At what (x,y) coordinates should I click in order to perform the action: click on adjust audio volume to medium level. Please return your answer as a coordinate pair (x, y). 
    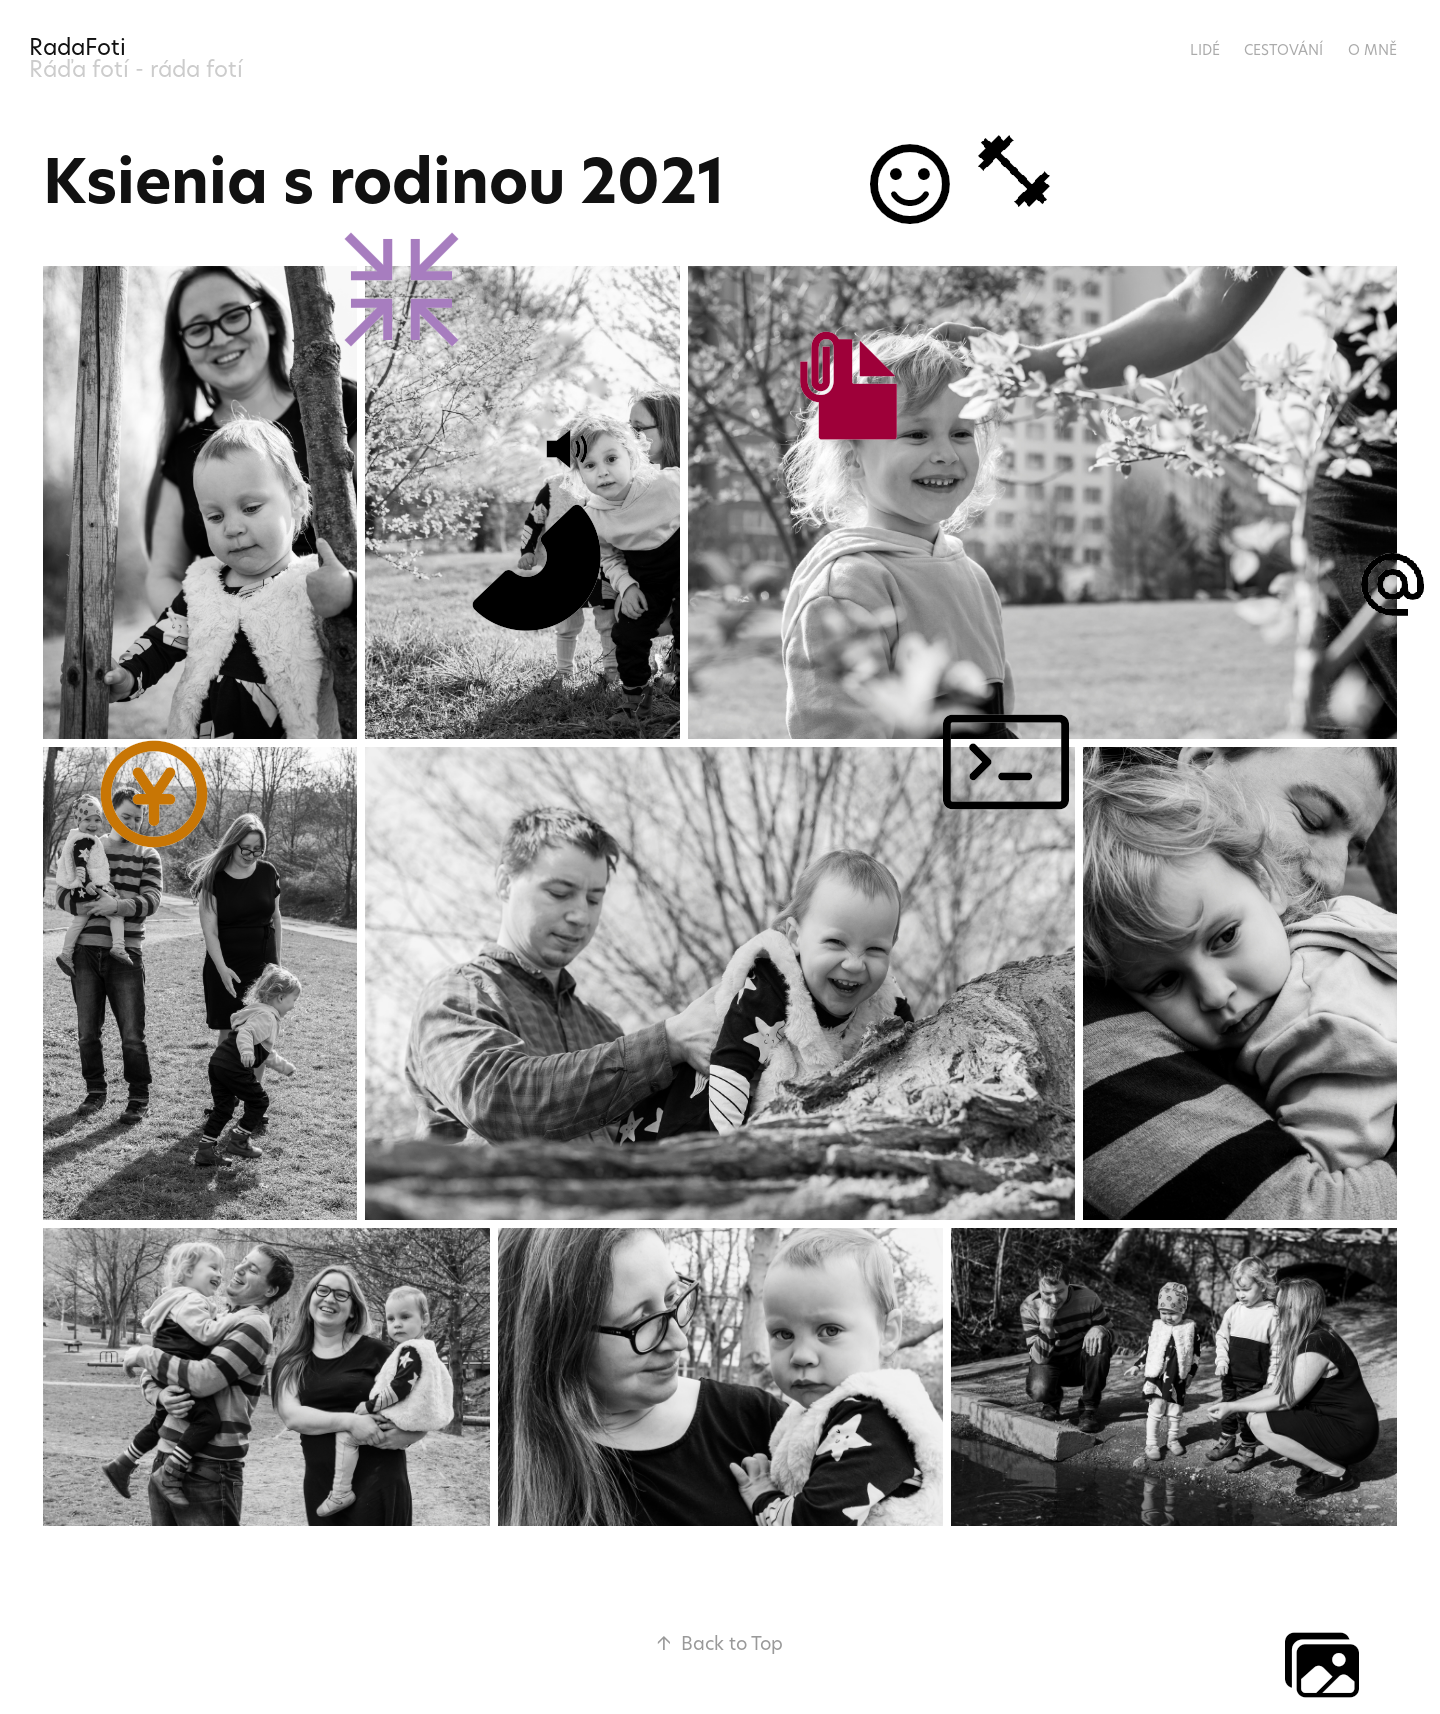
    Looking at the image, I should click on (567, 449).